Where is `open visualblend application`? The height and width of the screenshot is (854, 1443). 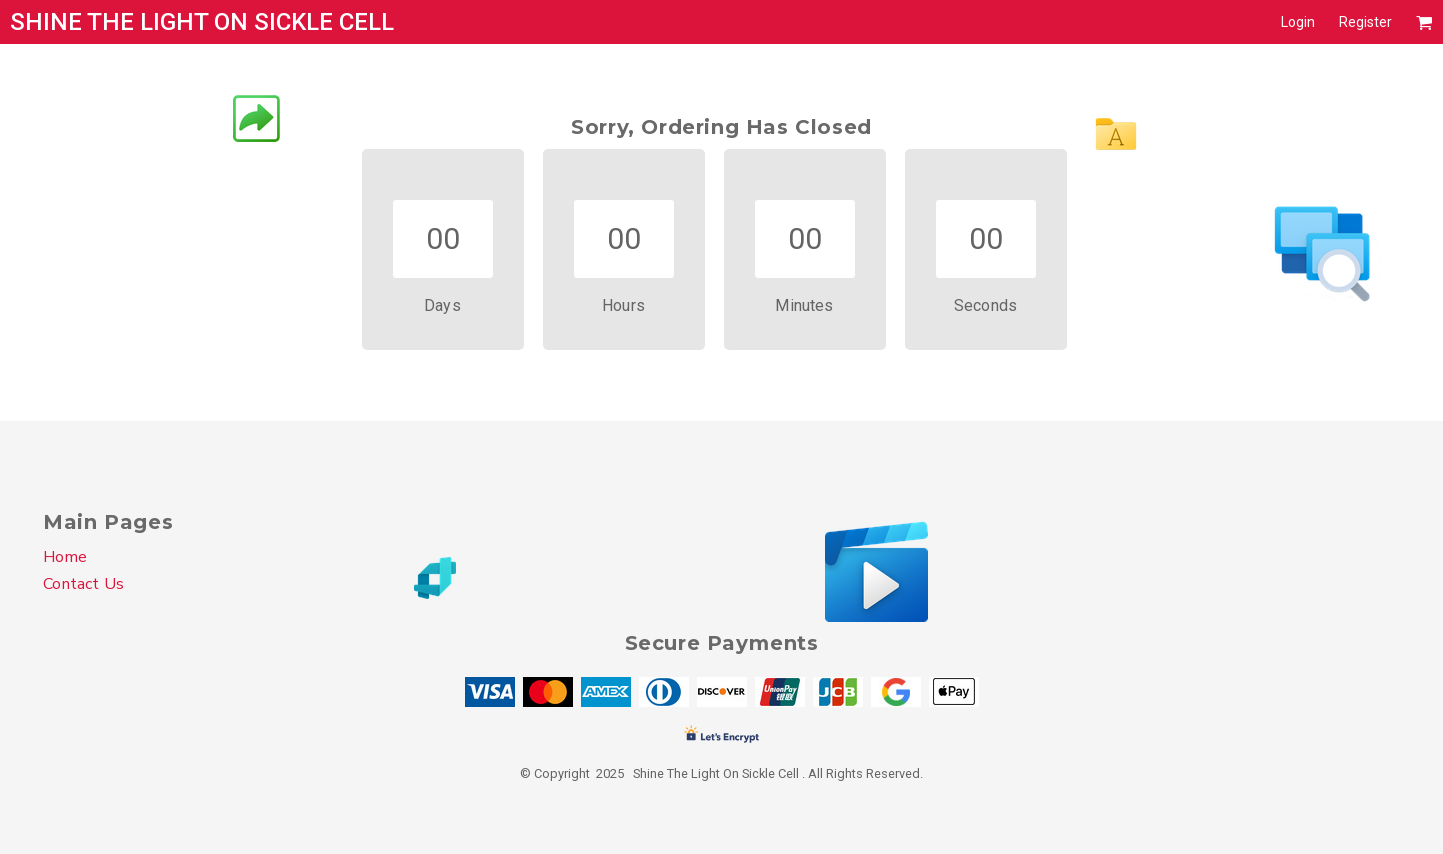
open visualblend application is located at coordinates (435, 578).